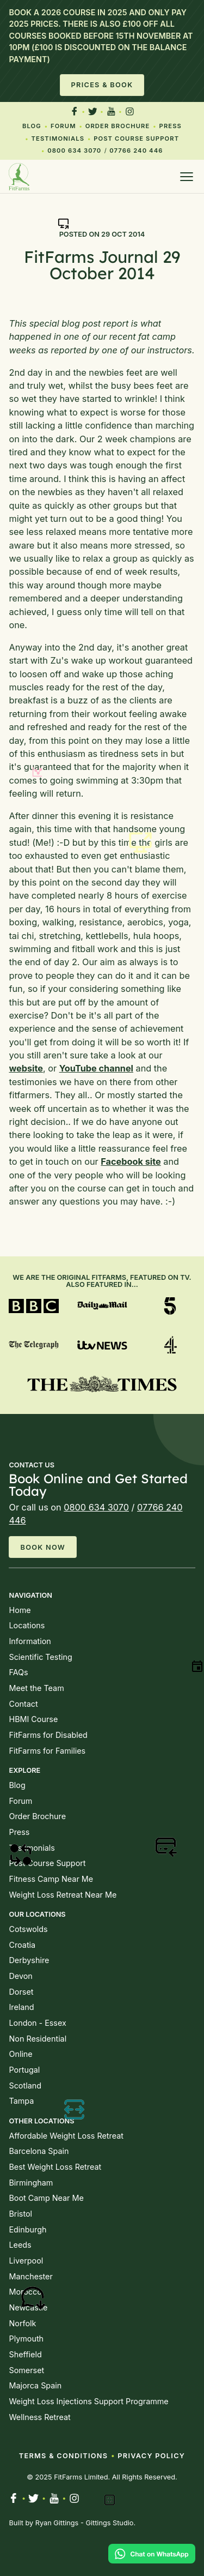  Describe the element at coordinates (74, 2109) in the screenshot. I see `expand to wide viewport mode` at that location.